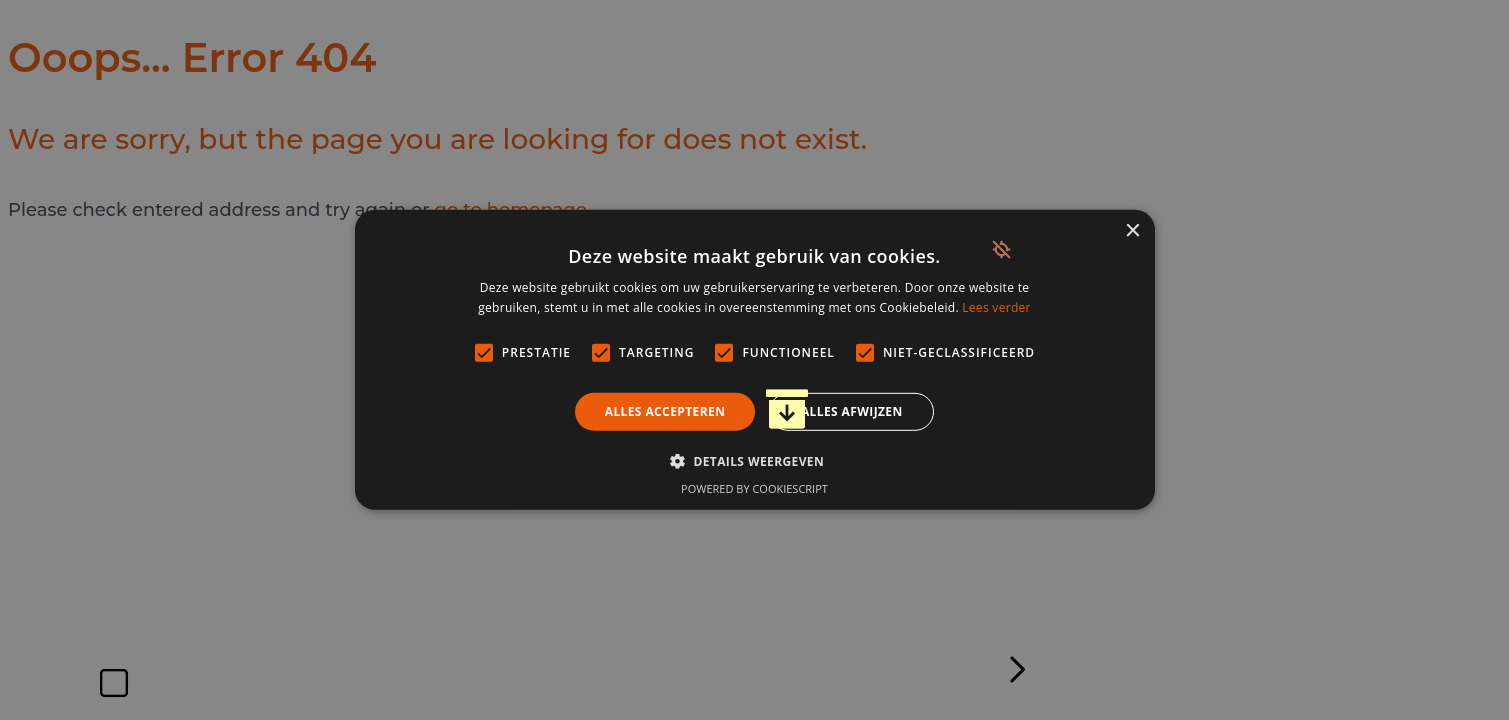  What do you see at coordinates (114, 683) in the screenshot?
I see `unchecked checkbox or selection state` at bounding box center [114, 683].